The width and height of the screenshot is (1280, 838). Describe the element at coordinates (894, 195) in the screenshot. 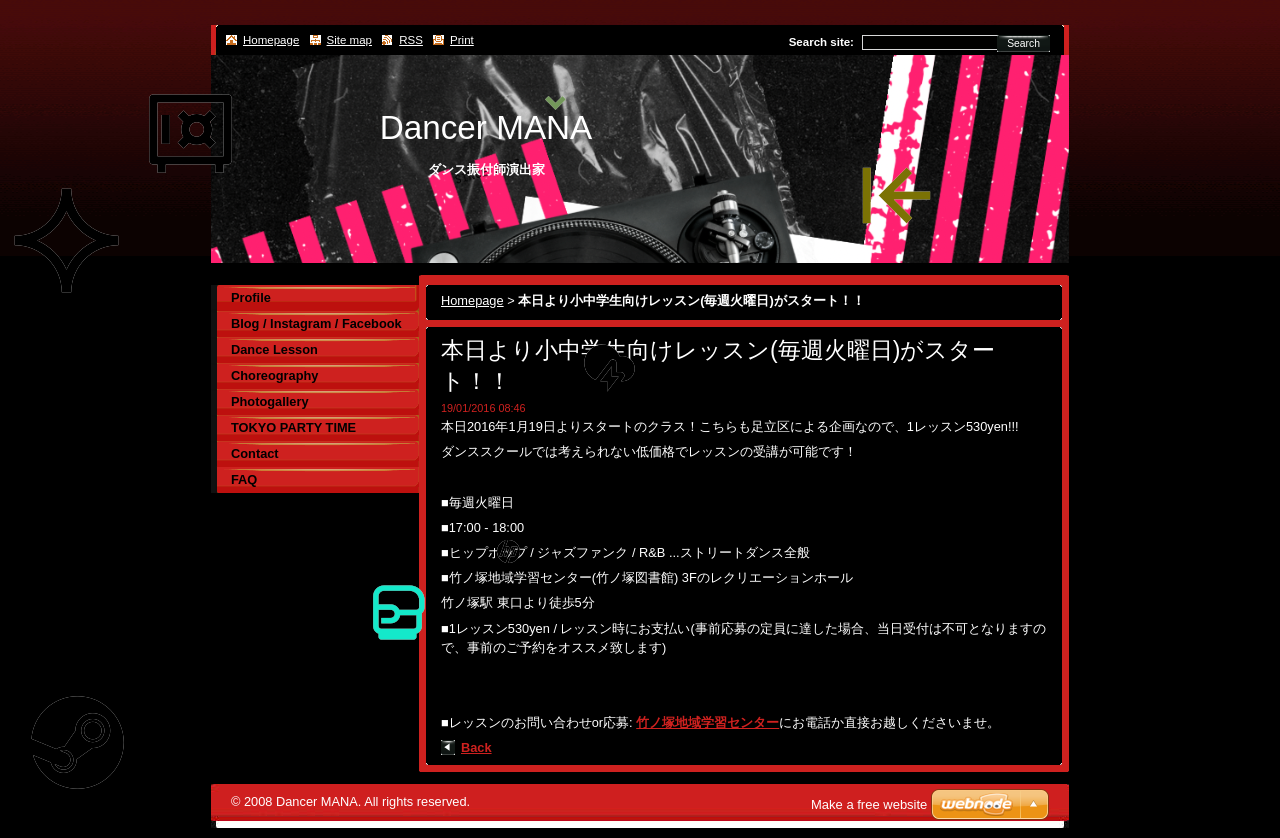

I see `collapse panel to the left` at that location.